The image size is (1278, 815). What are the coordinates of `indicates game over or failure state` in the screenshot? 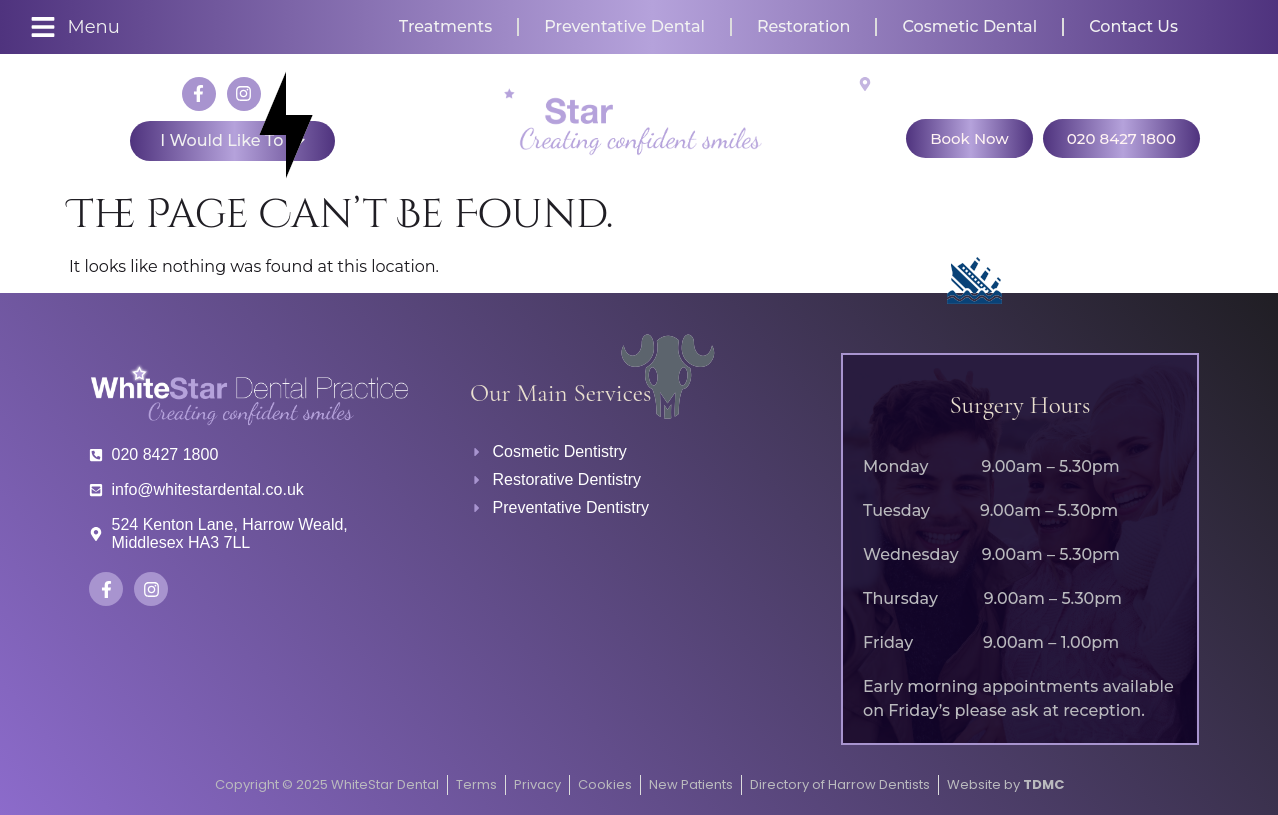 It's located at (974, 276).